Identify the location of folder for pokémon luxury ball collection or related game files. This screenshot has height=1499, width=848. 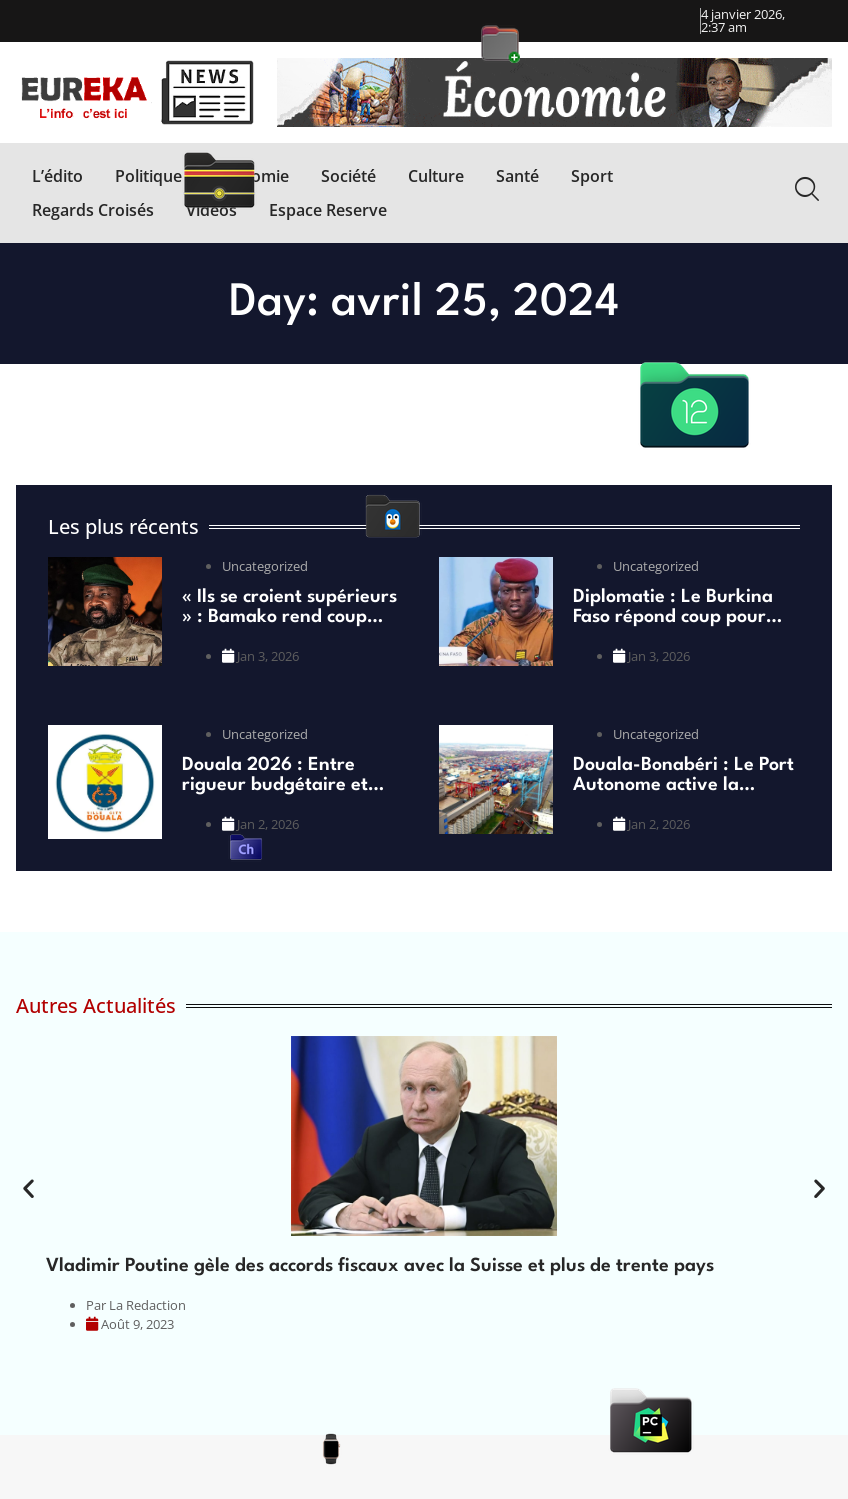
(219, 182).